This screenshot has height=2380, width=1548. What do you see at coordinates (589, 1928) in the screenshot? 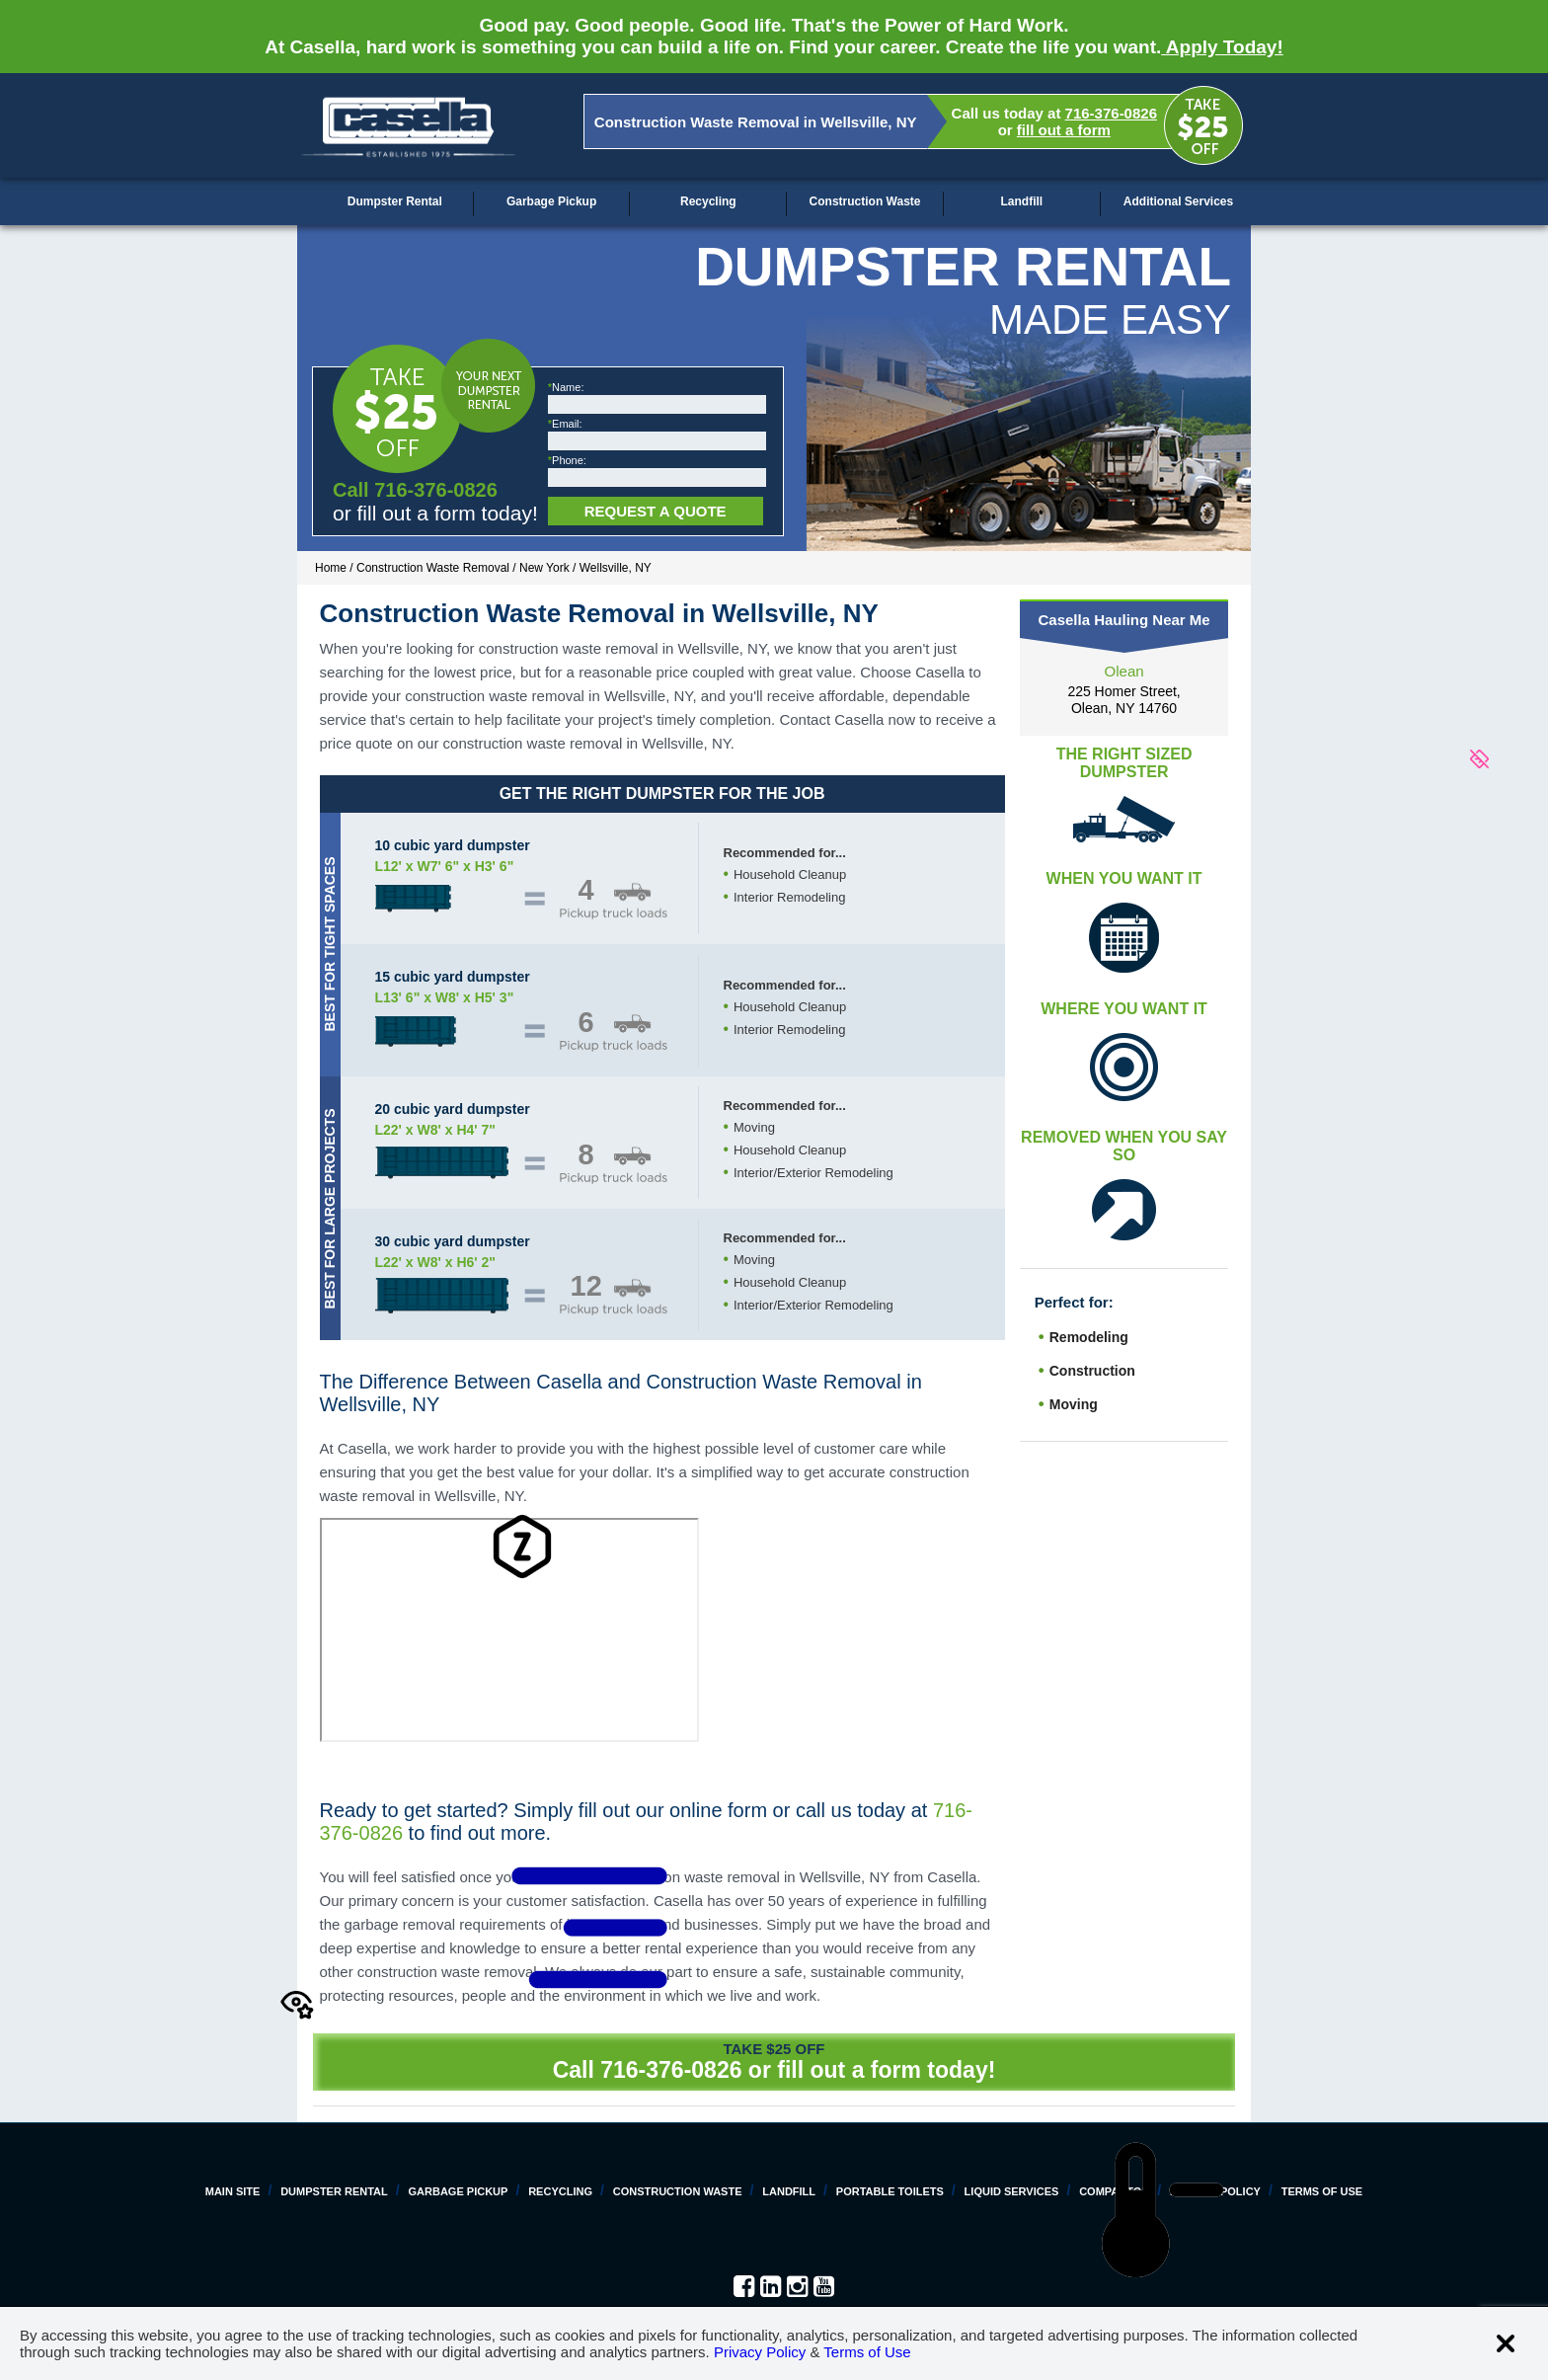
I see `align text to the right` at bounding box center [589, 1928].